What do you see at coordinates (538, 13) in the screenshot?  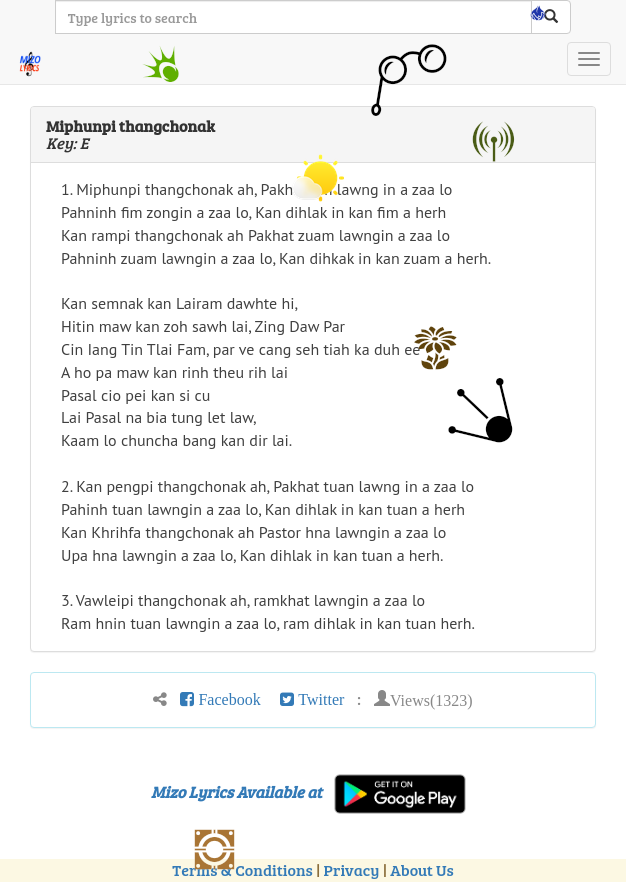 I see `indicates a hot or trending item` at bounding box center [538, 13].